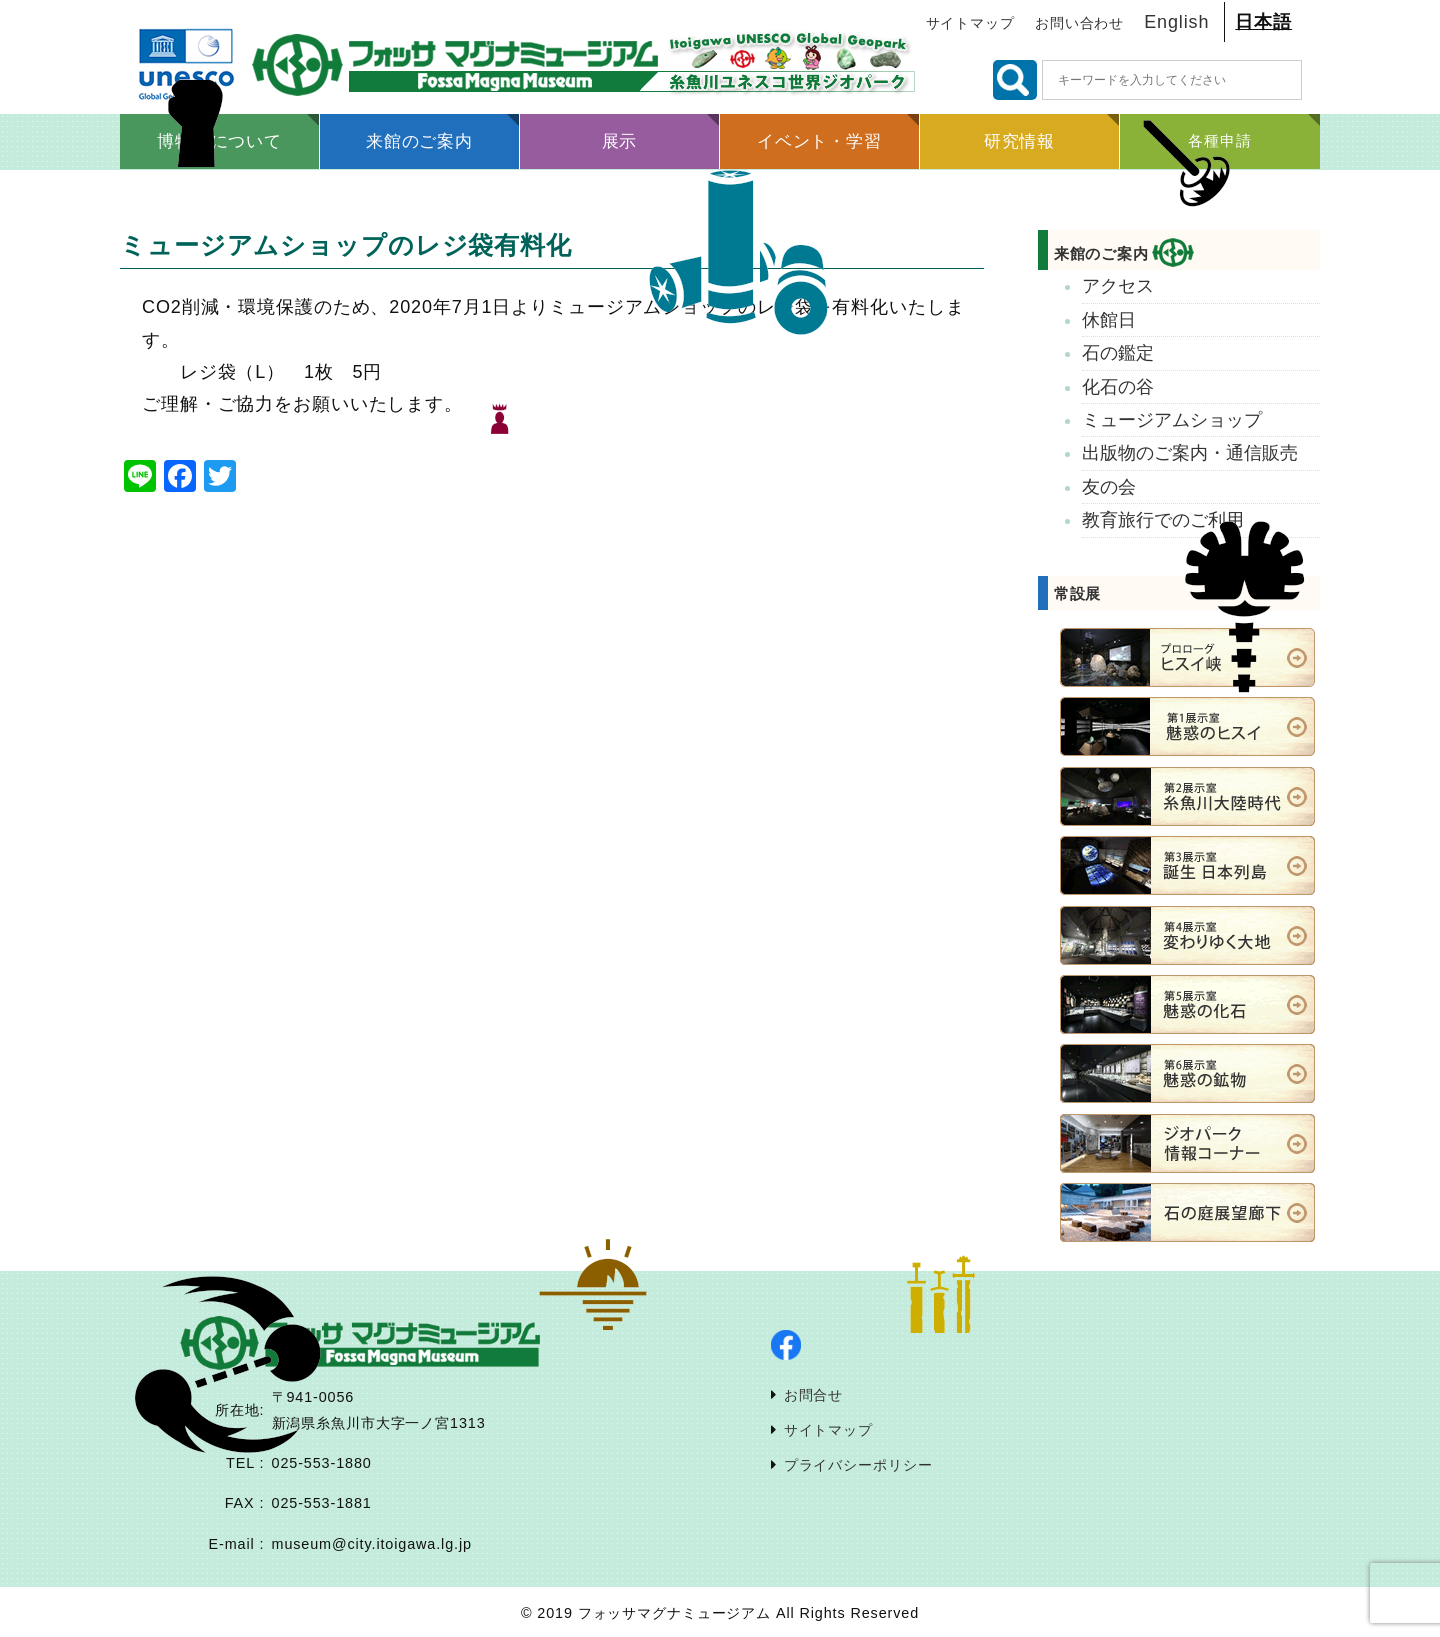 Image resolution: width=1440 pixels, height=1637 pixels. What do you see at coordinates (195, 123) in the screenshot?
I see `indicates rebellion or protest theme` at bounding box center [195, 123].